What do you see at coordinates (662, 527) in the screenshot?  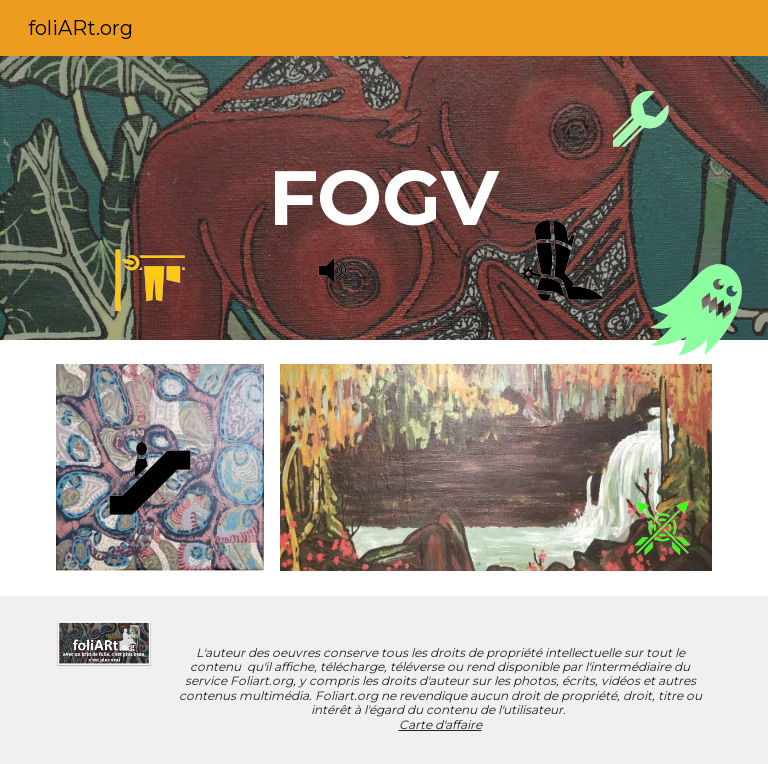 I see `view targeting or precision settings` at bounding box center [662, 527].